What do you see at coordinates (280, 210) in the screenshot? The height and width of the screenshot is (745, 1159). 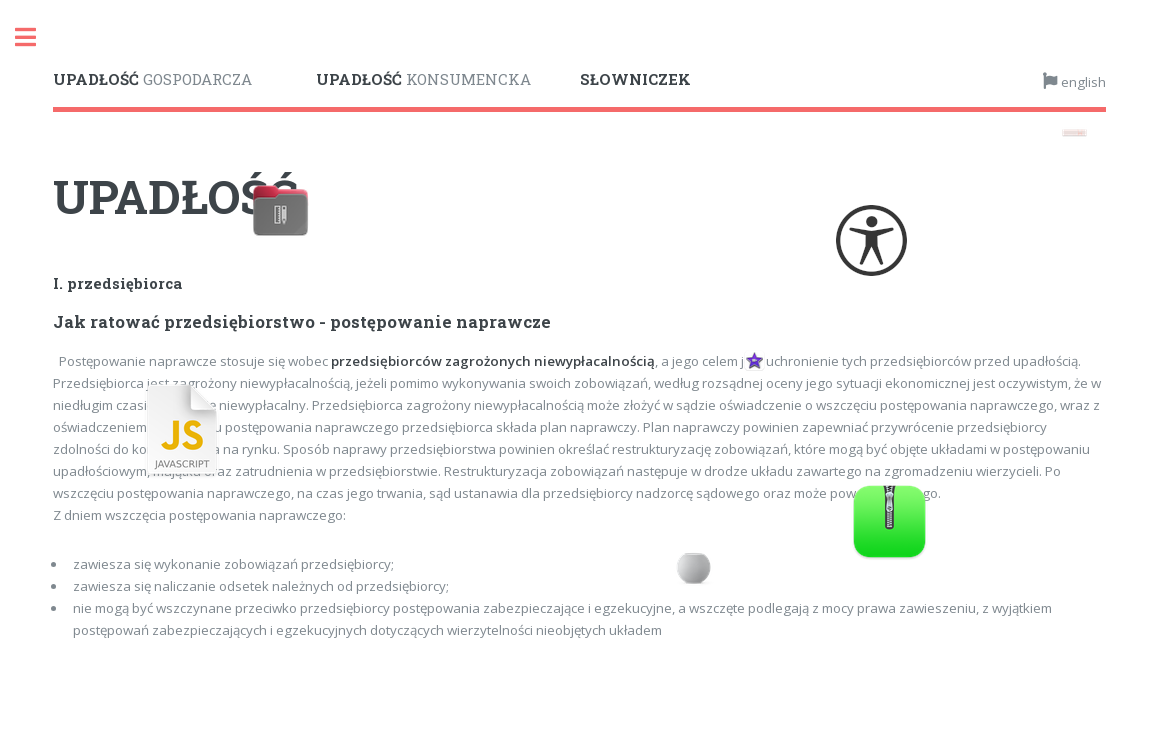 I see `open templates folder` at bounding box center [280, 210].